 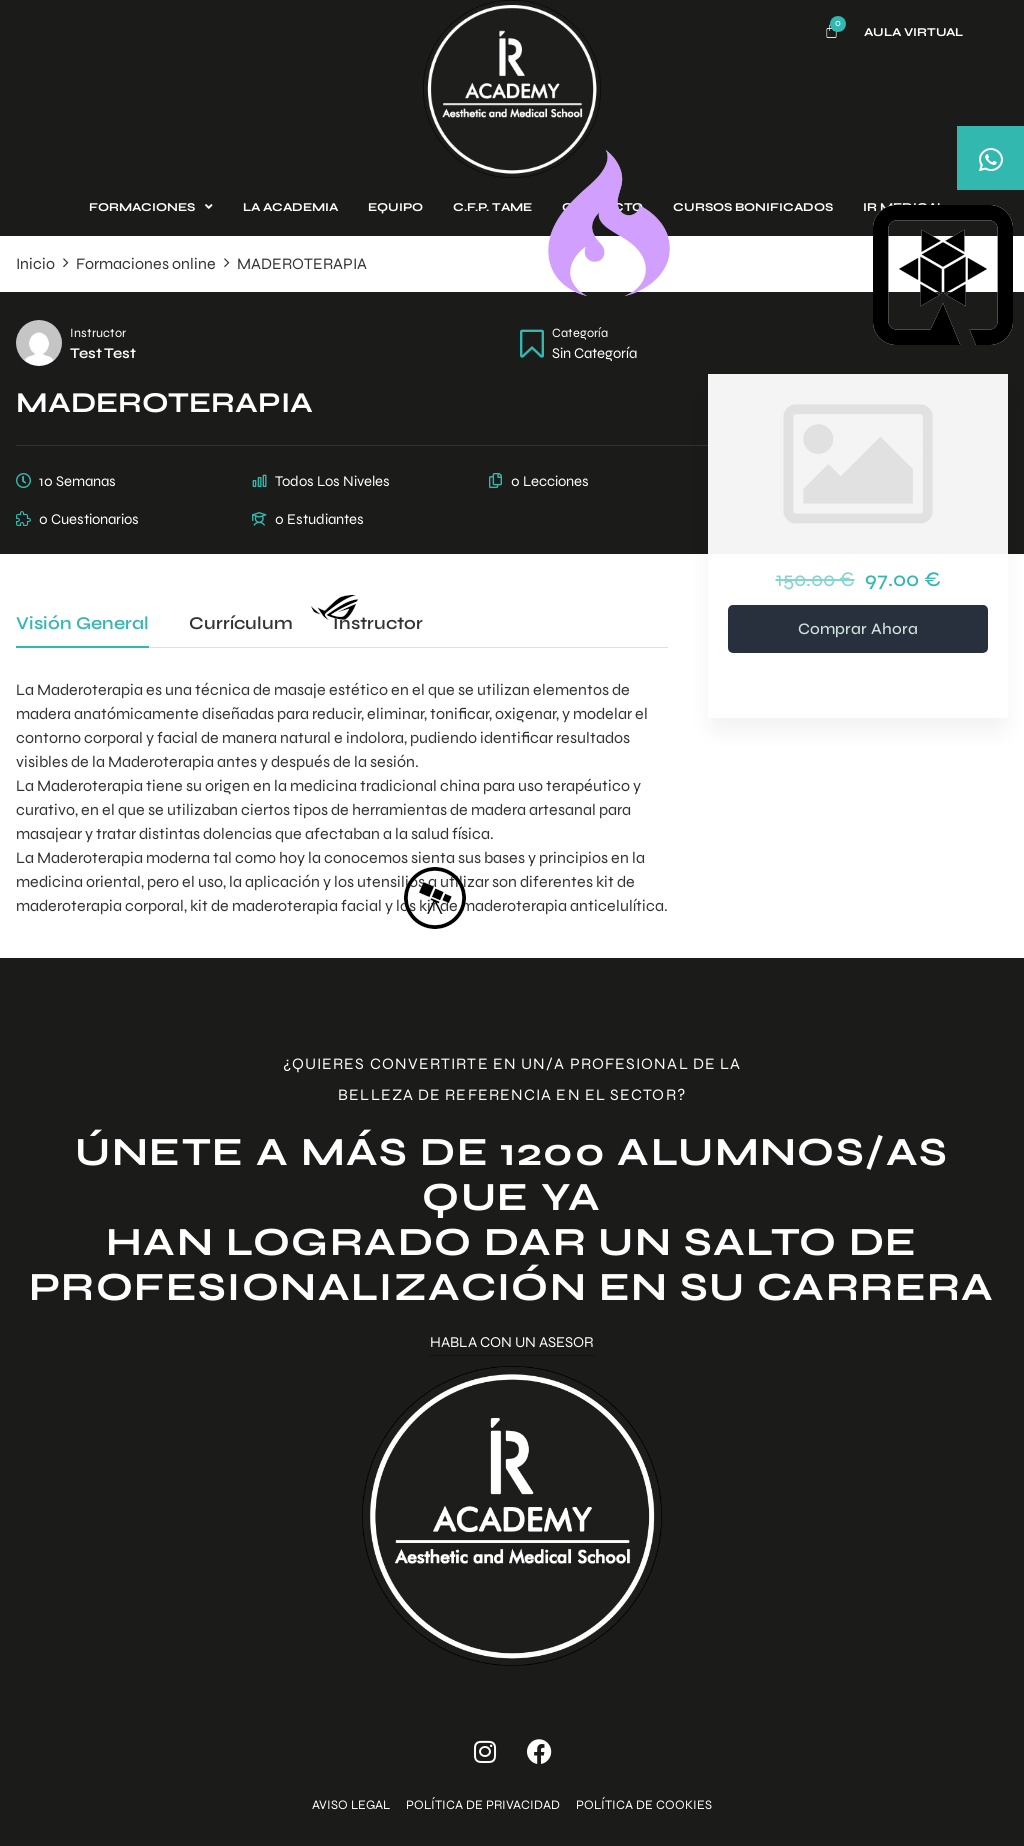 What do you see at coordinates (609, 223) in the screenshot?
I see `codeigniter framework logo` at bounding box center [609, 223].